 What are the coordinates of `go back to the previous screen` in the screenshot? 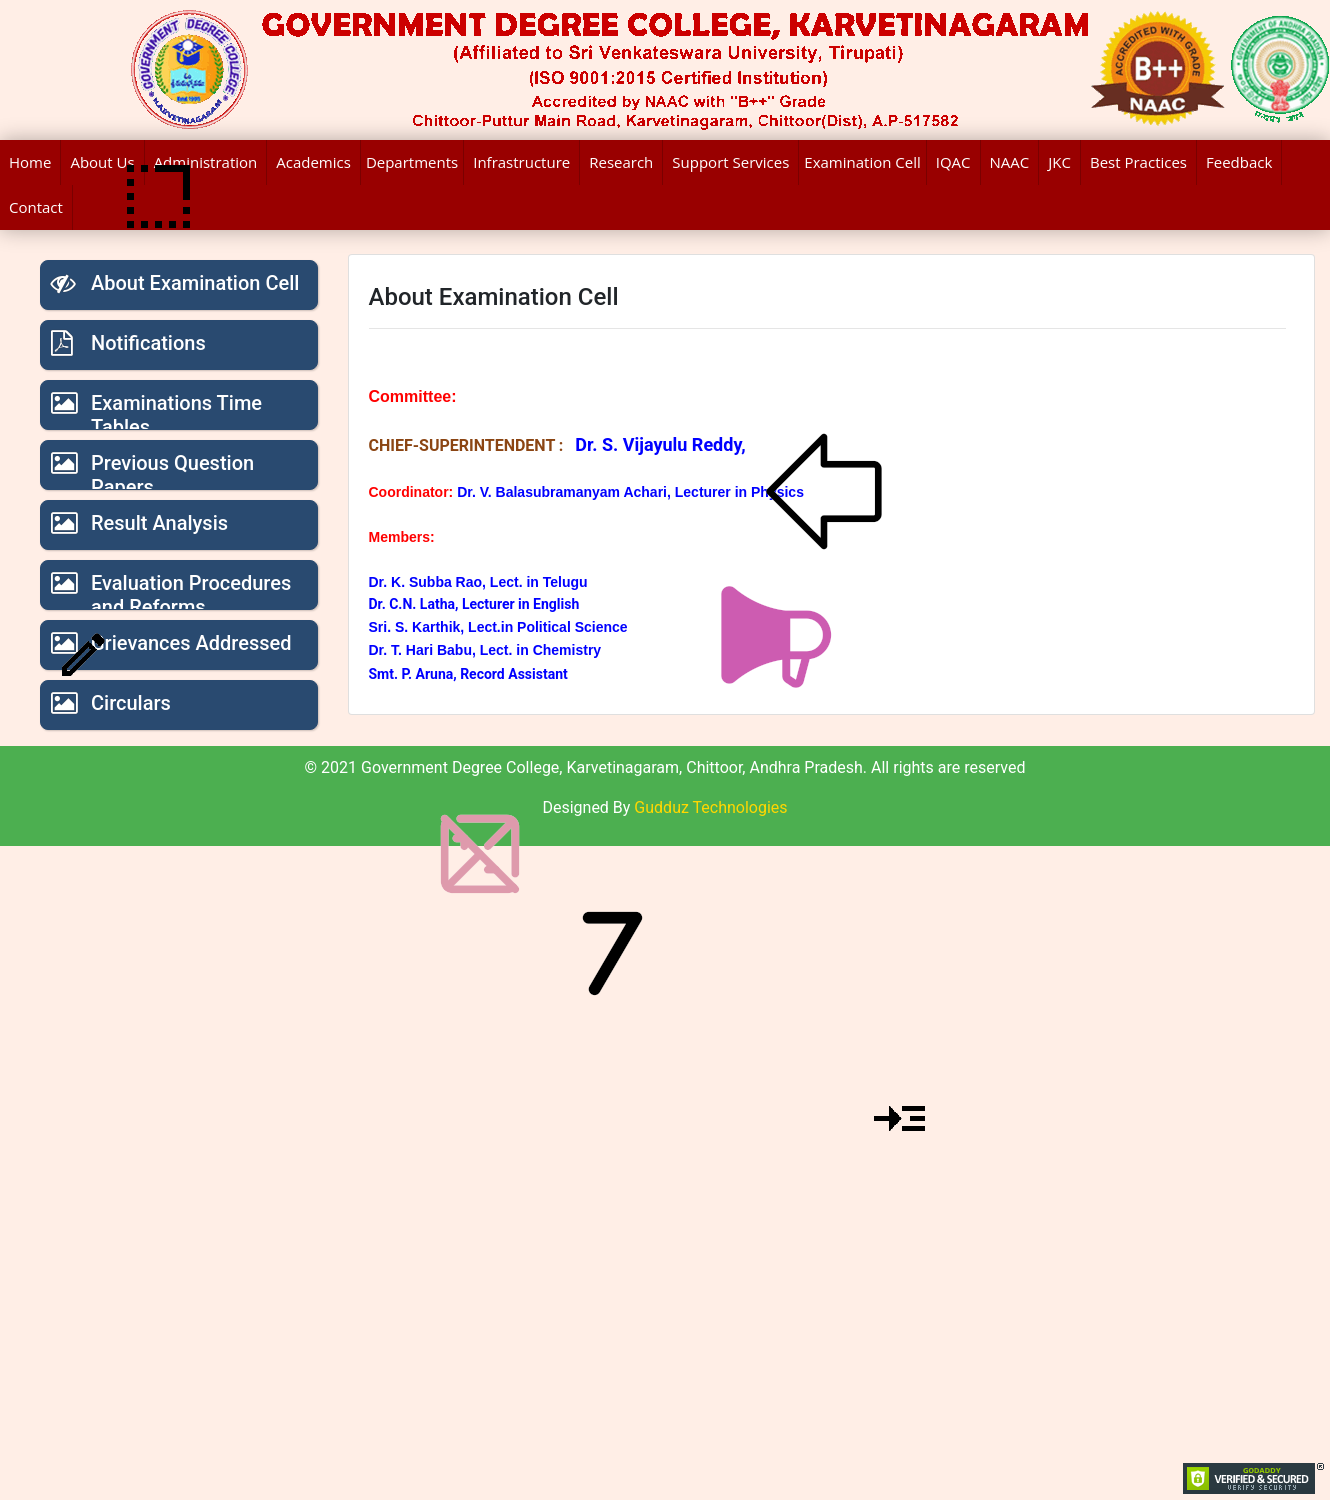 It's located at (828, 491).